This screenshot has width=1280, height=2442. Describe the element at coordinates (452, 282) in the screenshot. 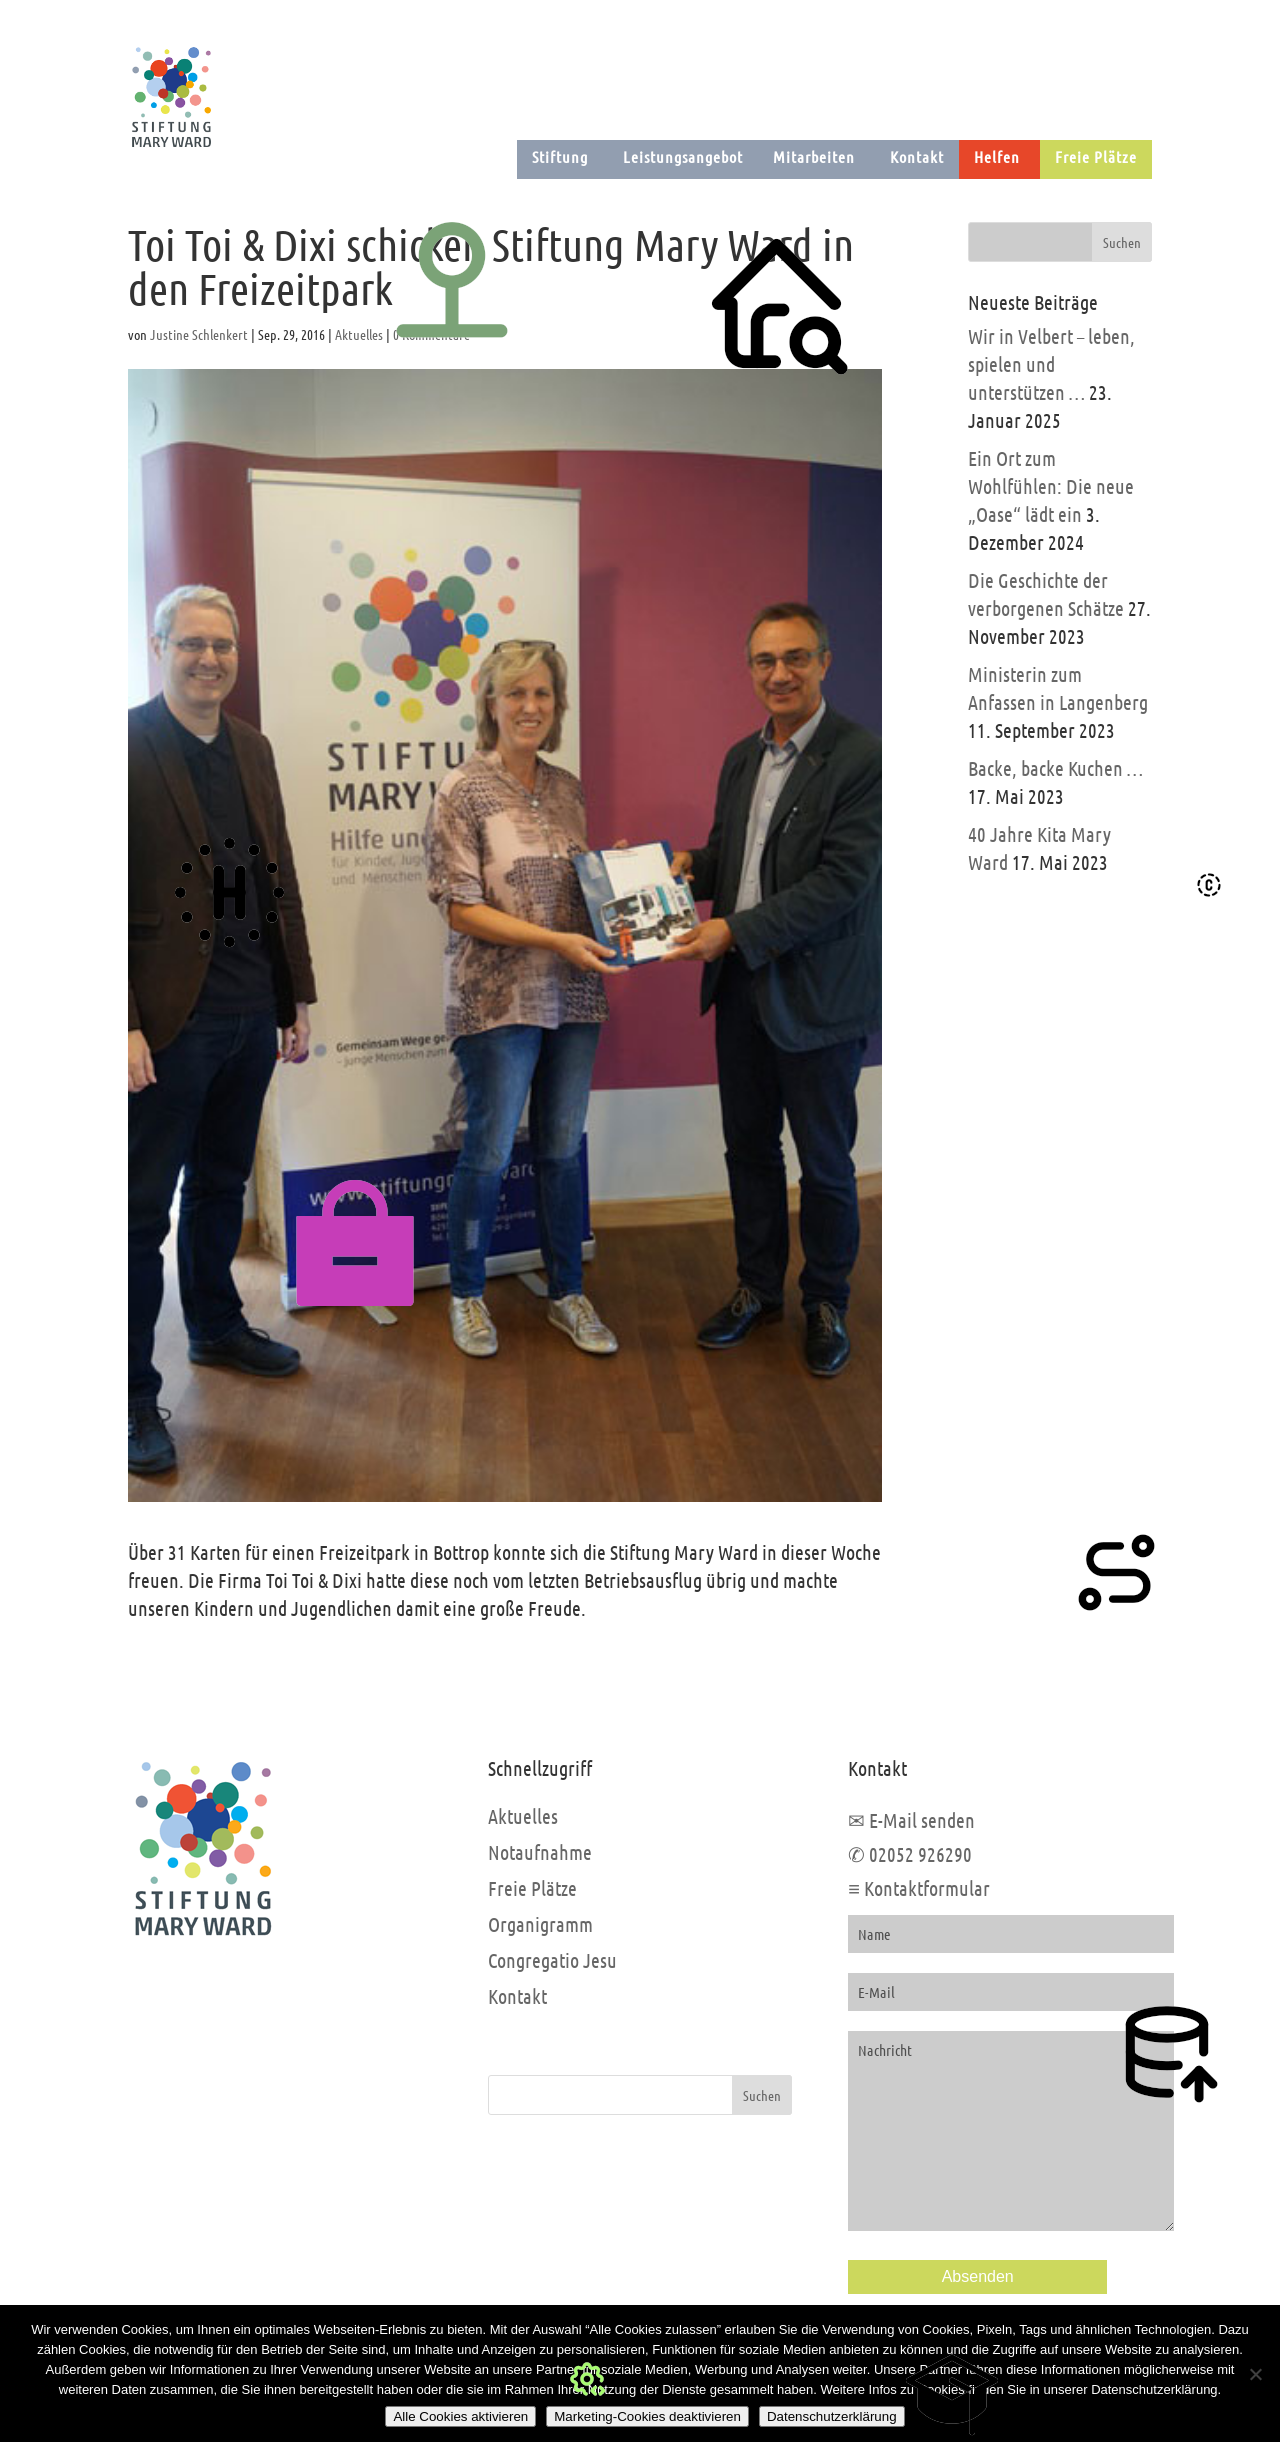

I see `mark a location on the map` at that location.